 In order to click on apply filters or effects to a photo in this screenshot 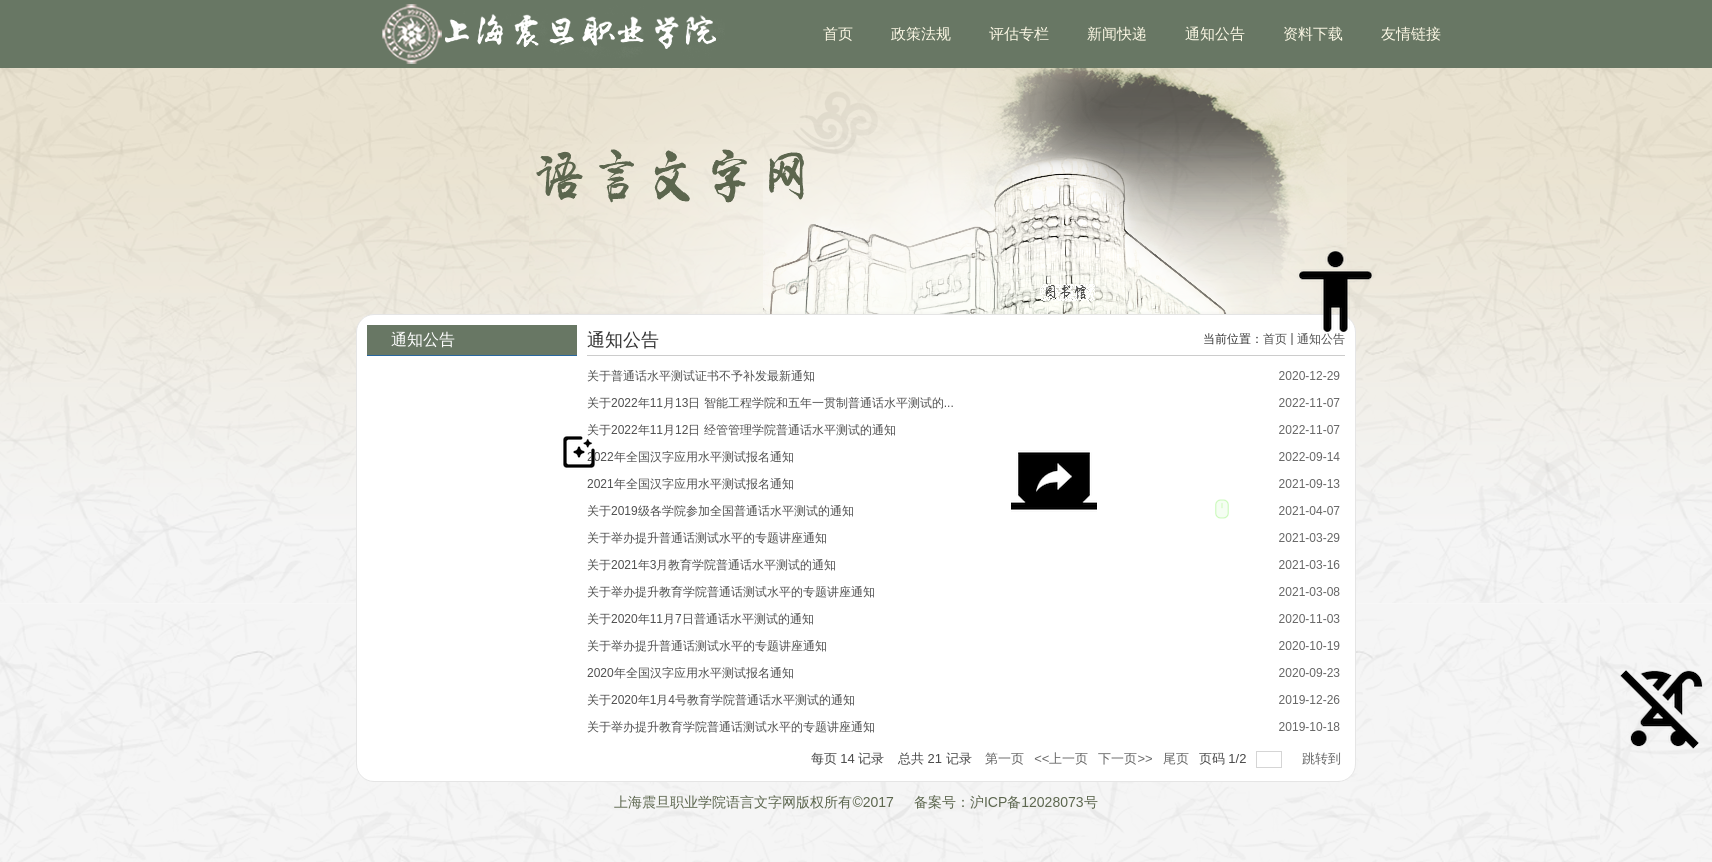, I will do `click(579, 452)`.